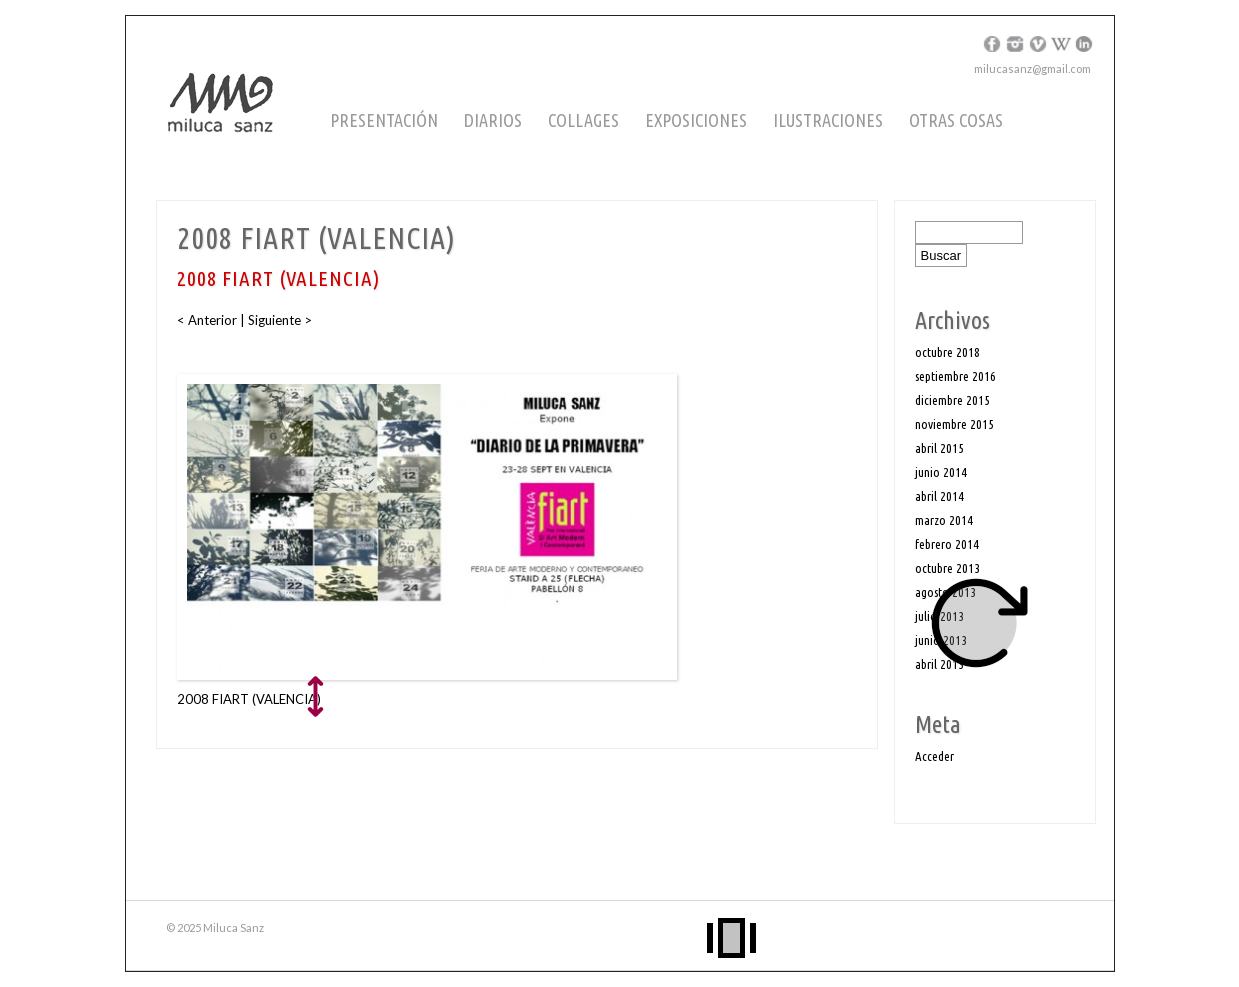 Image resolution: width=1239 pixels, height=987 pixels. I want to click on adjust height or vertical size, so click(315, 696).